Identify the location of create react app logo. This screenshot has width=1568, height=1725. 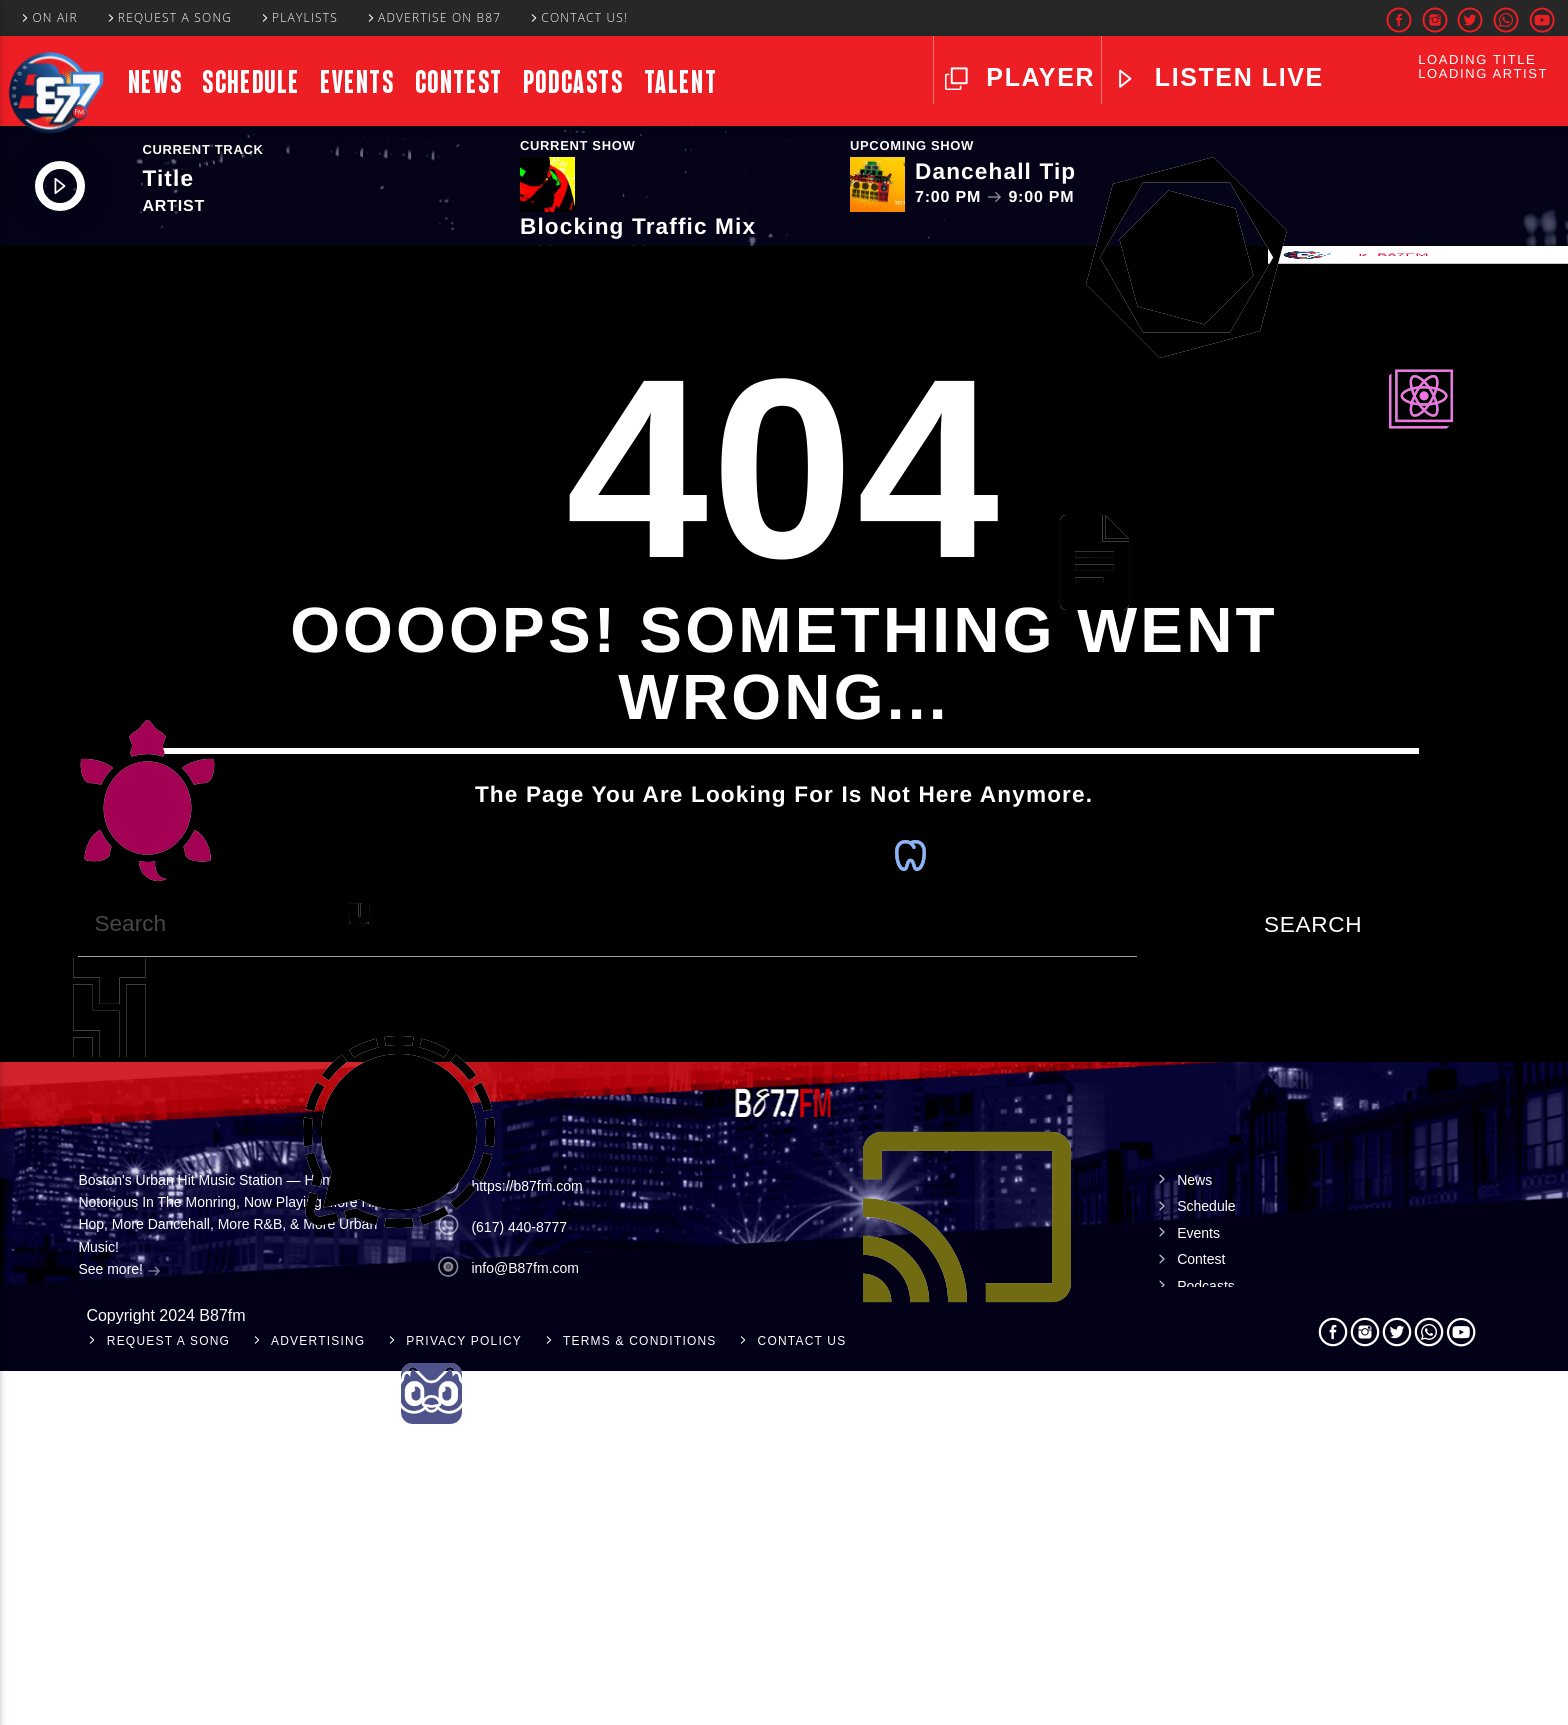
(1421, 399).